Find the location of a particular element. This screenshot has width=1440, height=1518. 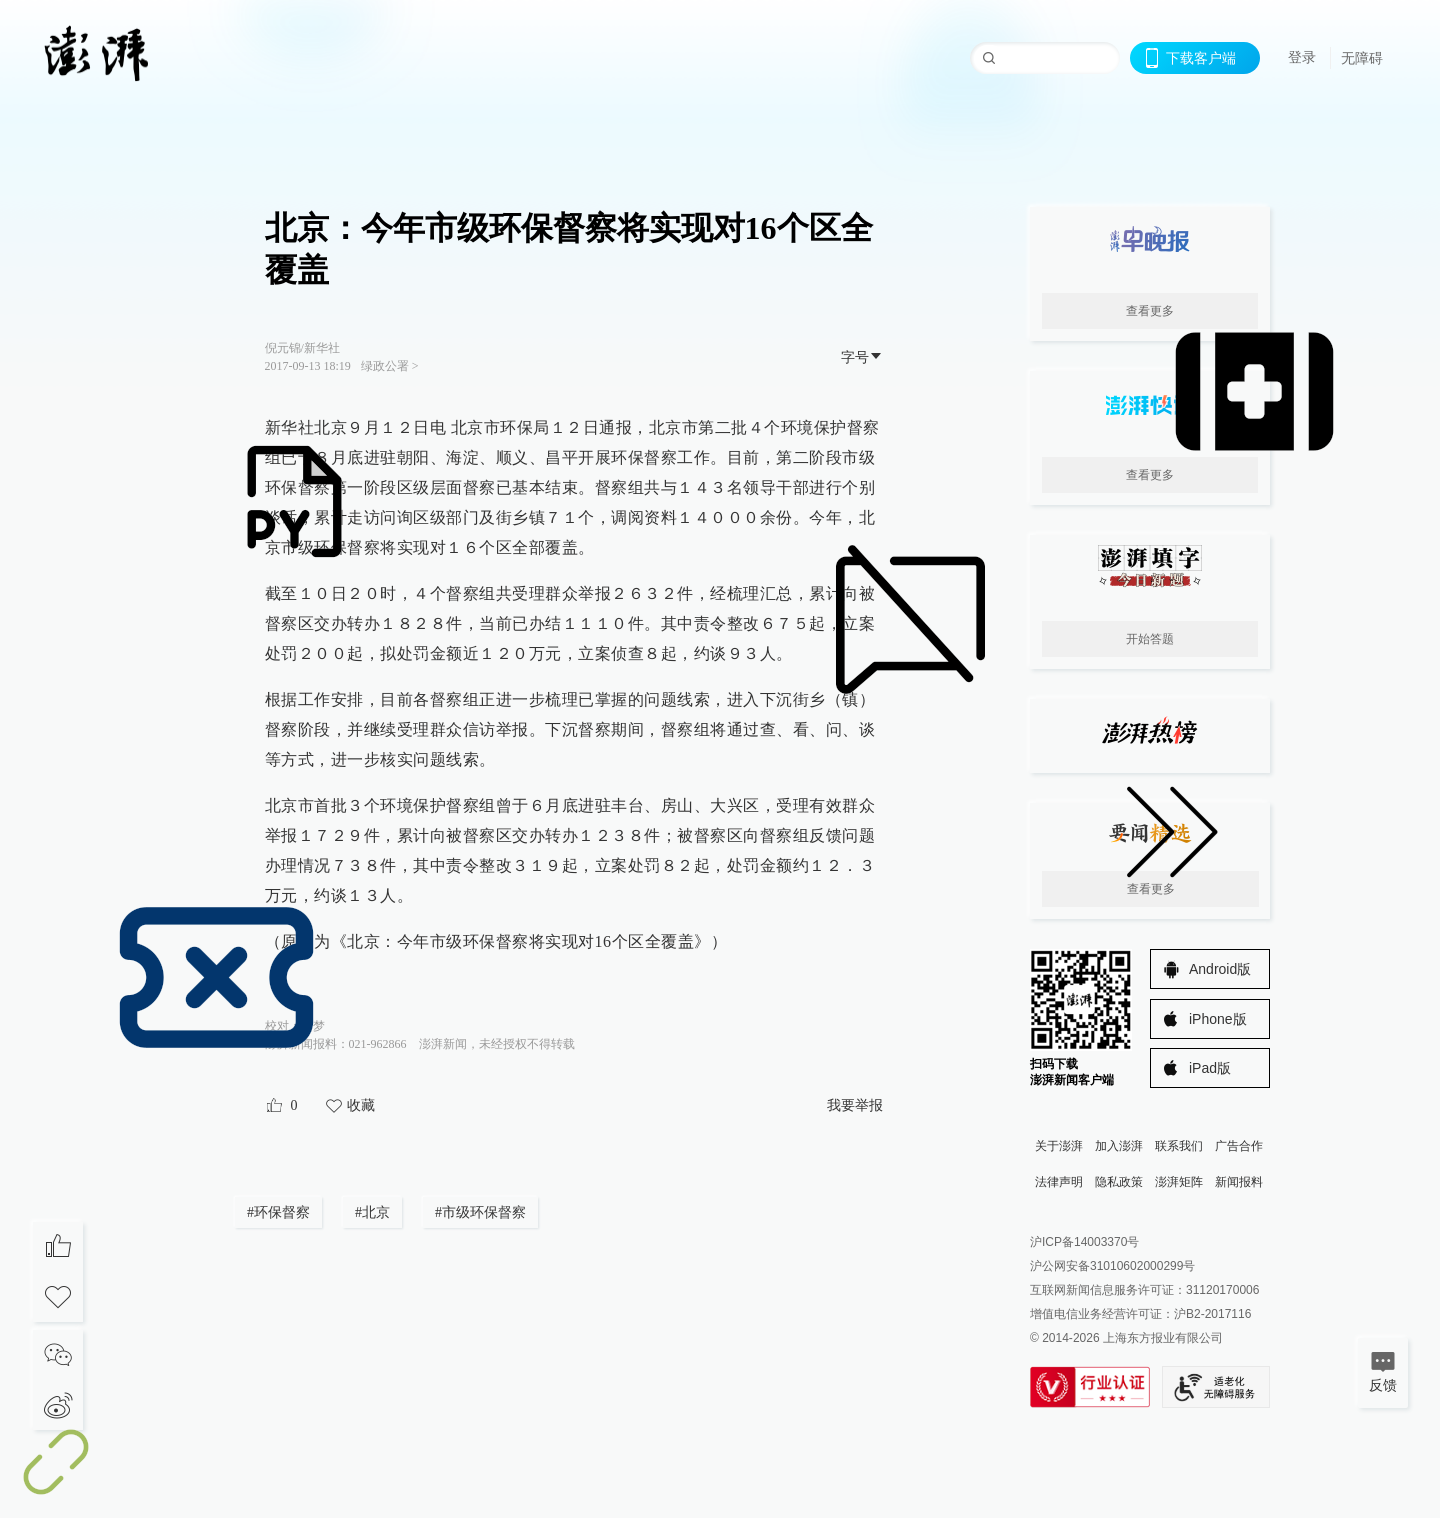

skip forward or advance to next item is located at coordinates (1168, 832).